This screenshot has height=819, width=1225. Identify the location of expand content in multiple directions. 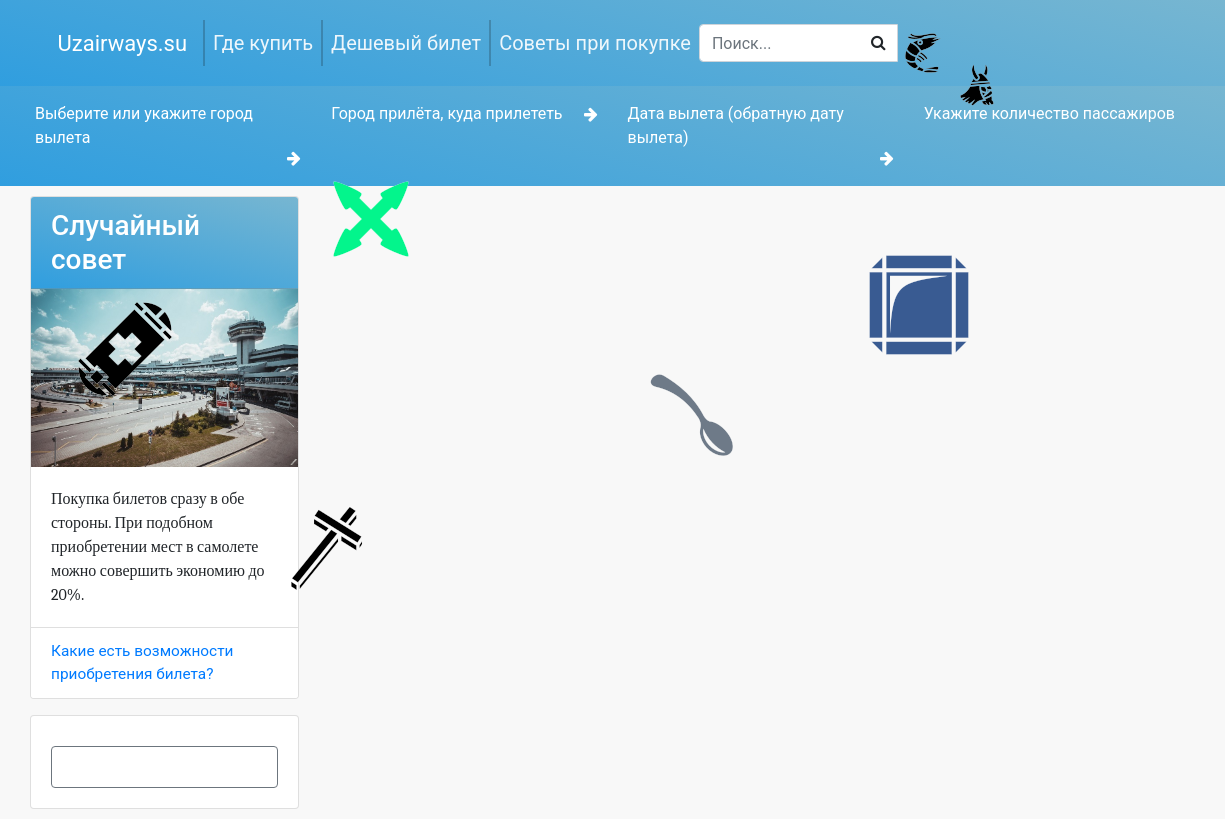
(371, 219).